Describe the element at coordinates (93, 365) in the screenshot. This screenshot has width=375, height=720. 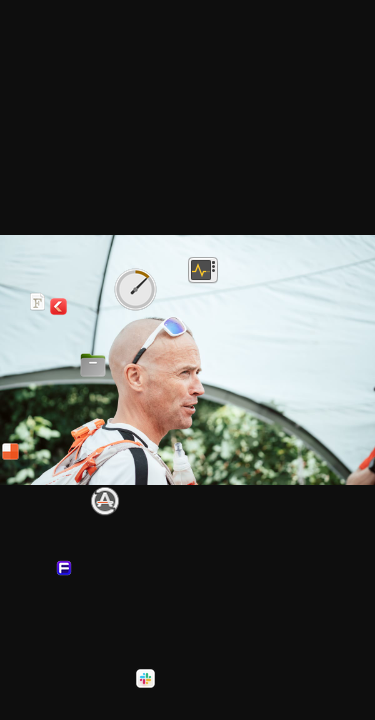
I see `open the nautilus file manager` at that location.